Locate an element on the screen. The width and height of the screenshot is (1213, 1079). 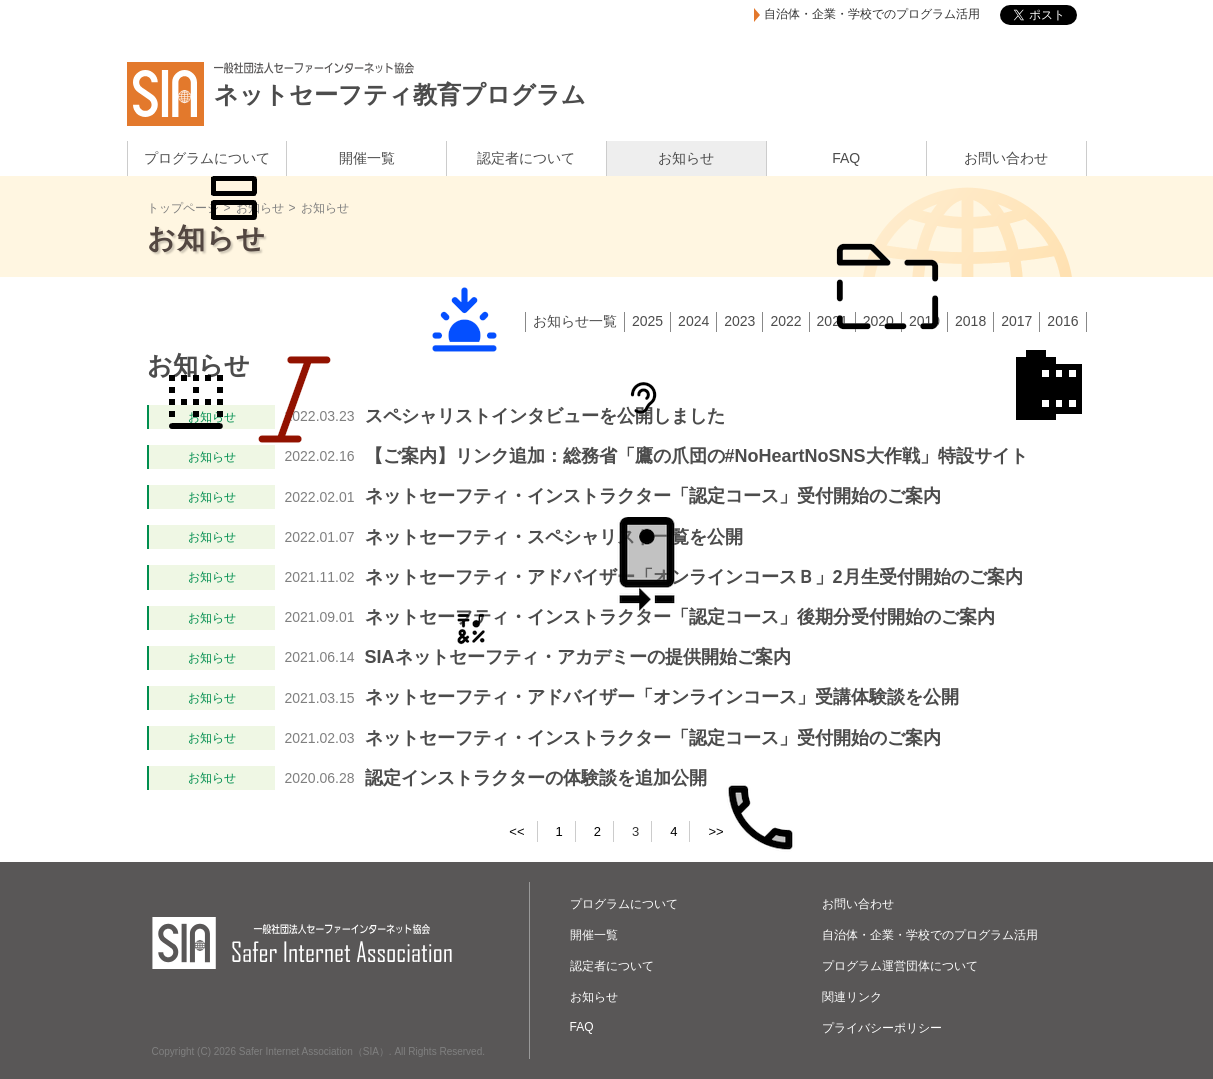
access special characters and symbols keyboard is located at coordinates (471, 629).